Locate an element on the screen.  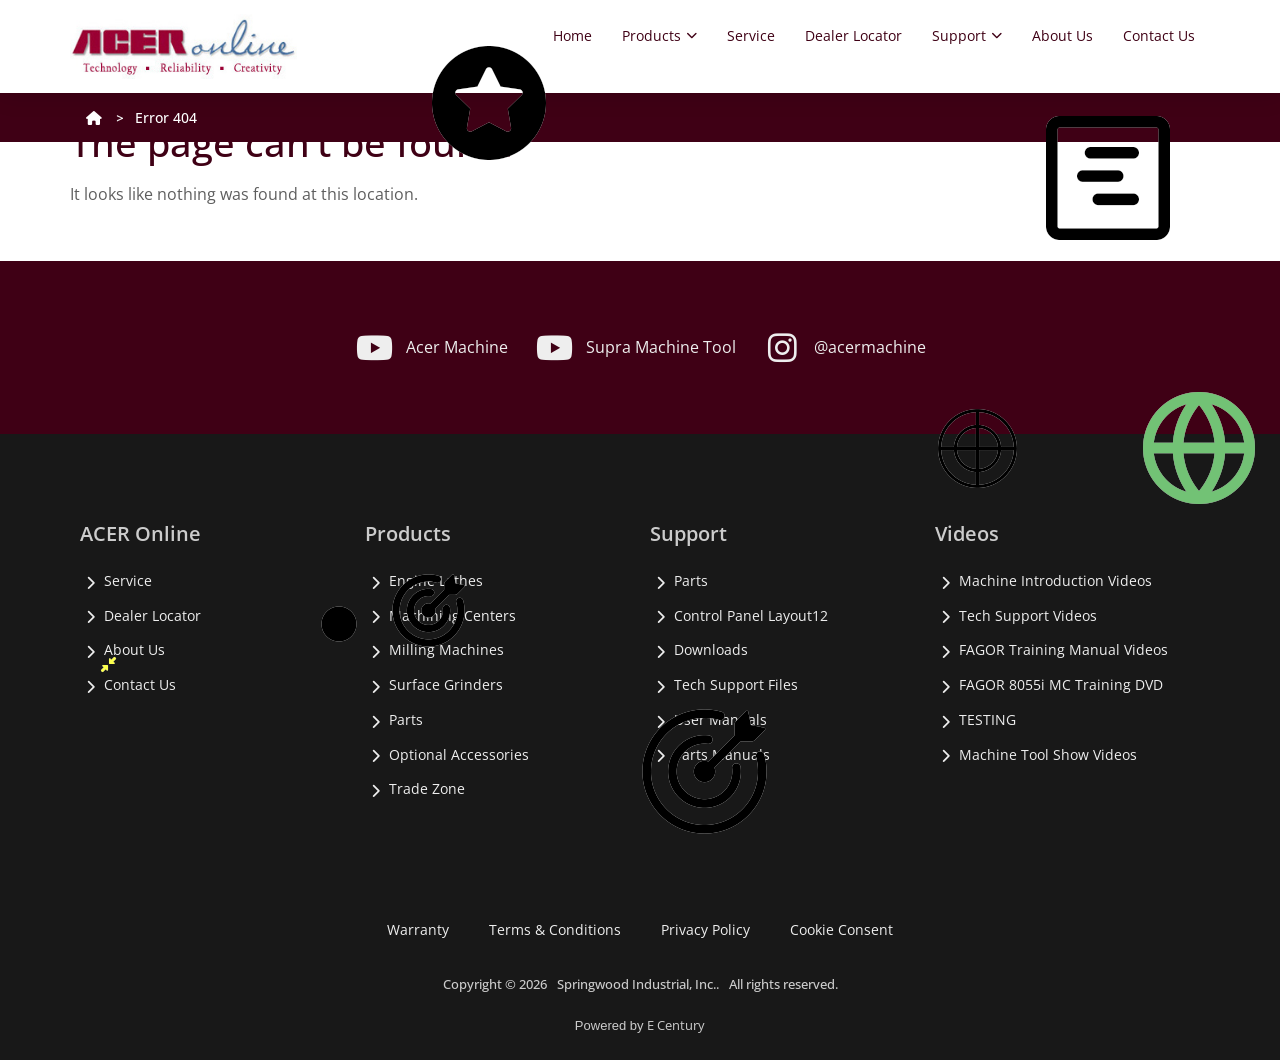
switch language or region settings is located at coordinates (1199, 448).